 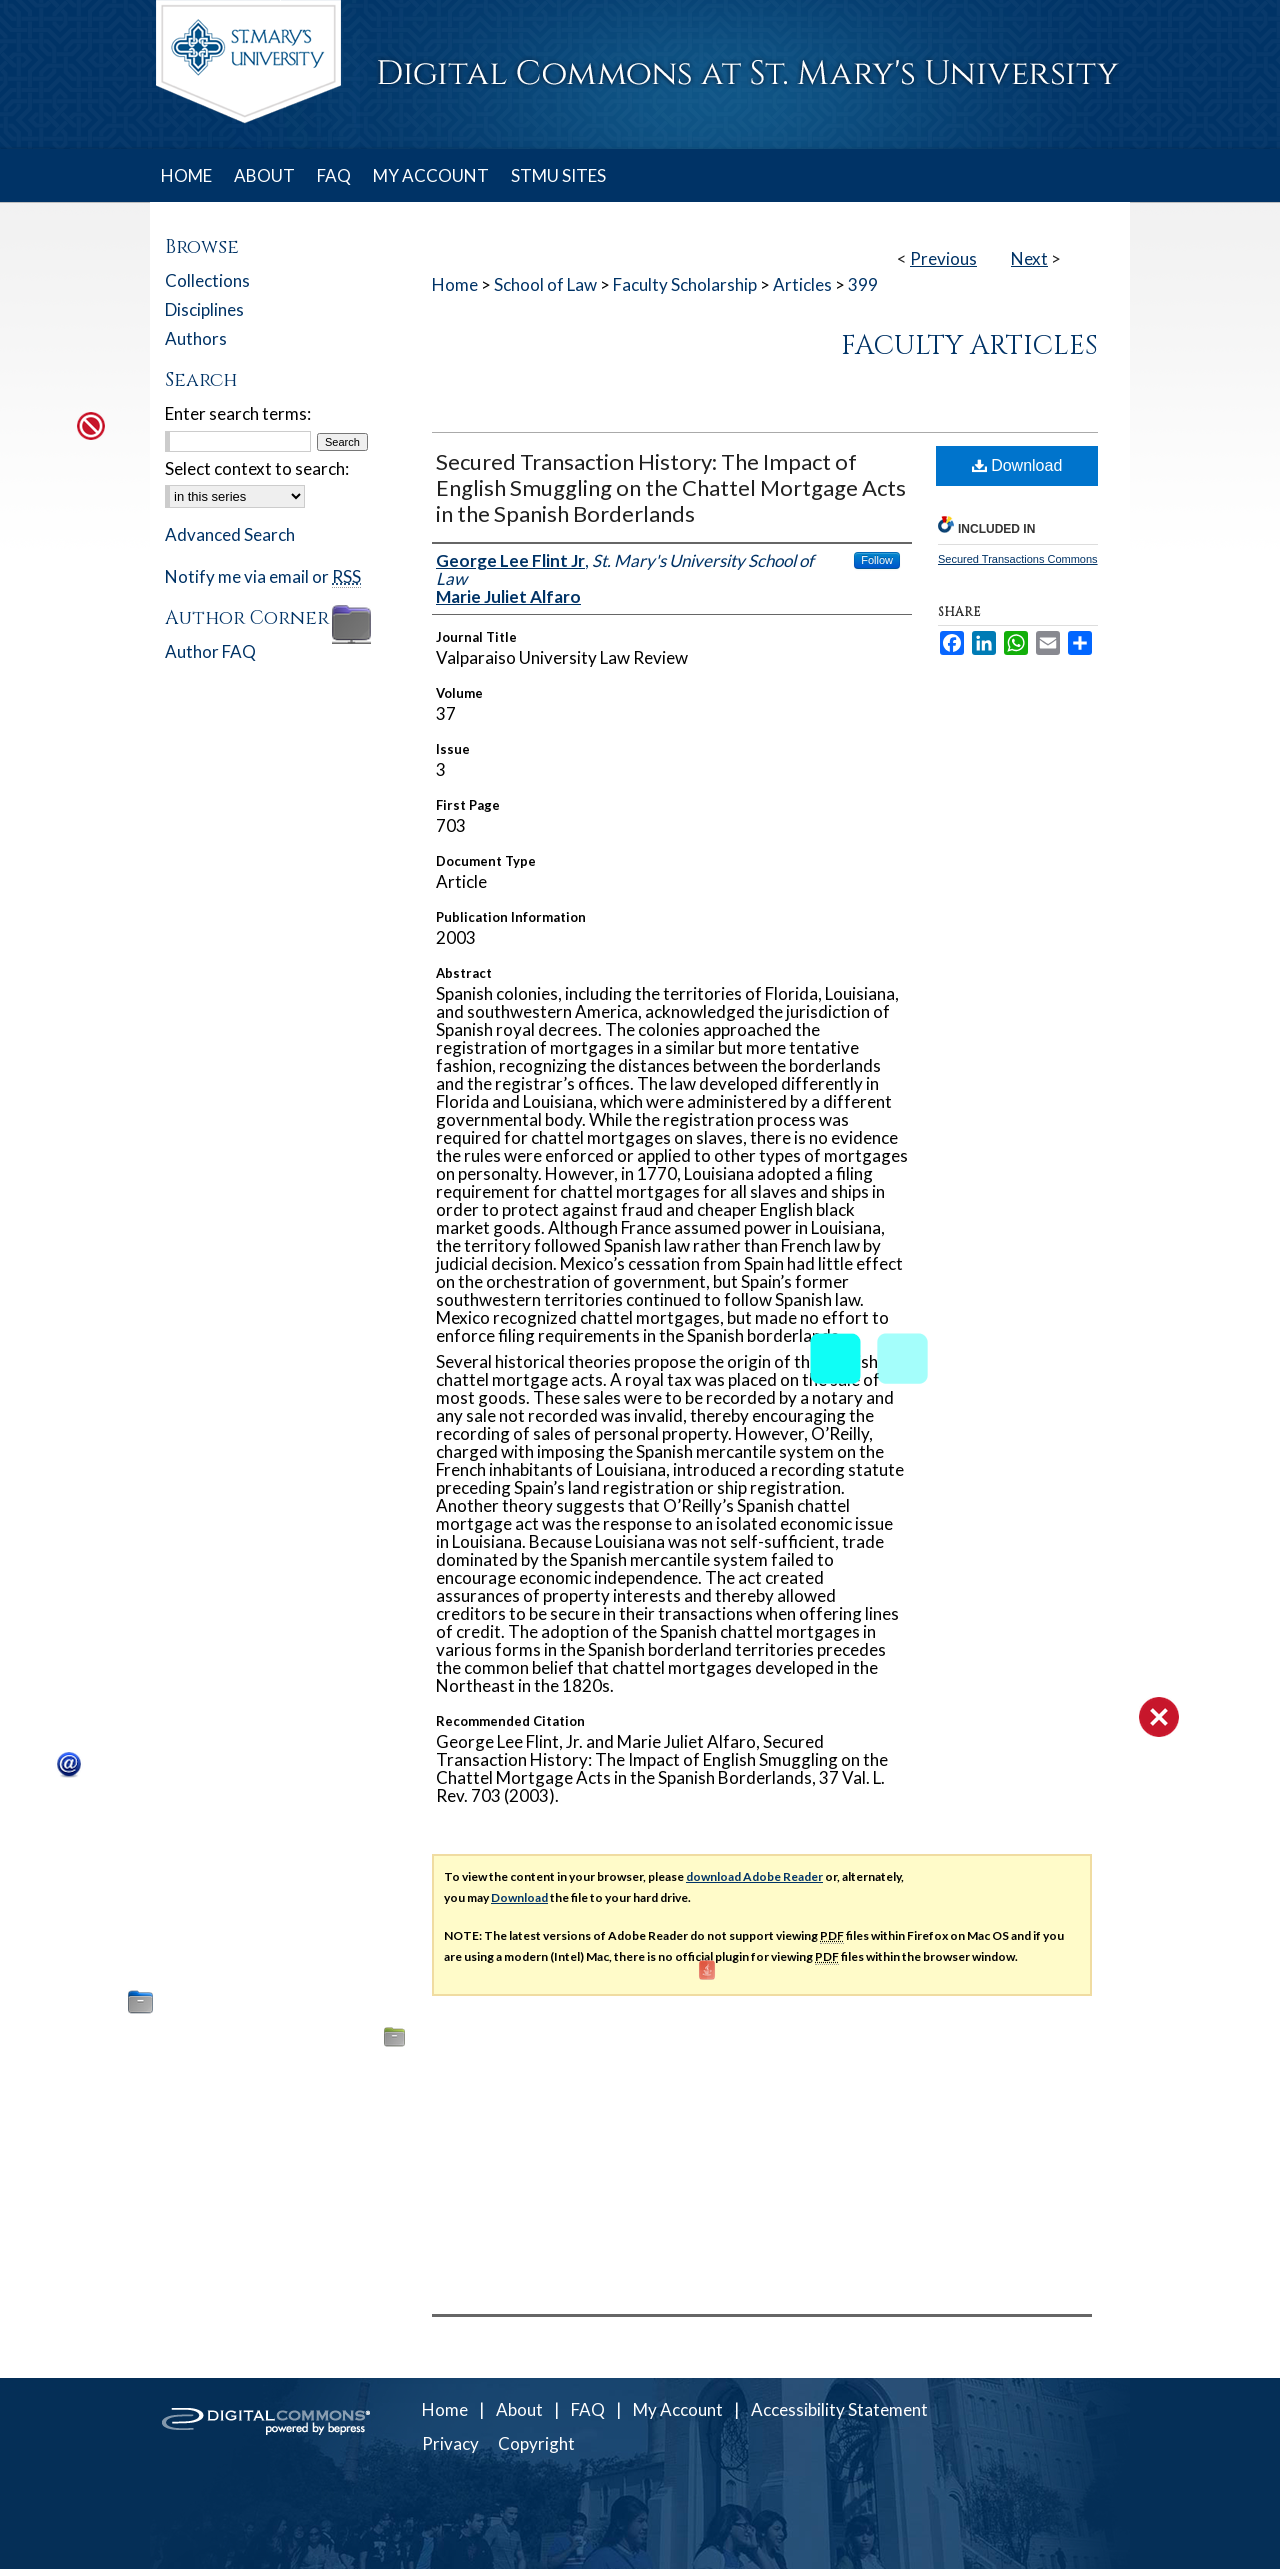 I want to click on close the current window or dialog, so click(x=1159, y=1717).